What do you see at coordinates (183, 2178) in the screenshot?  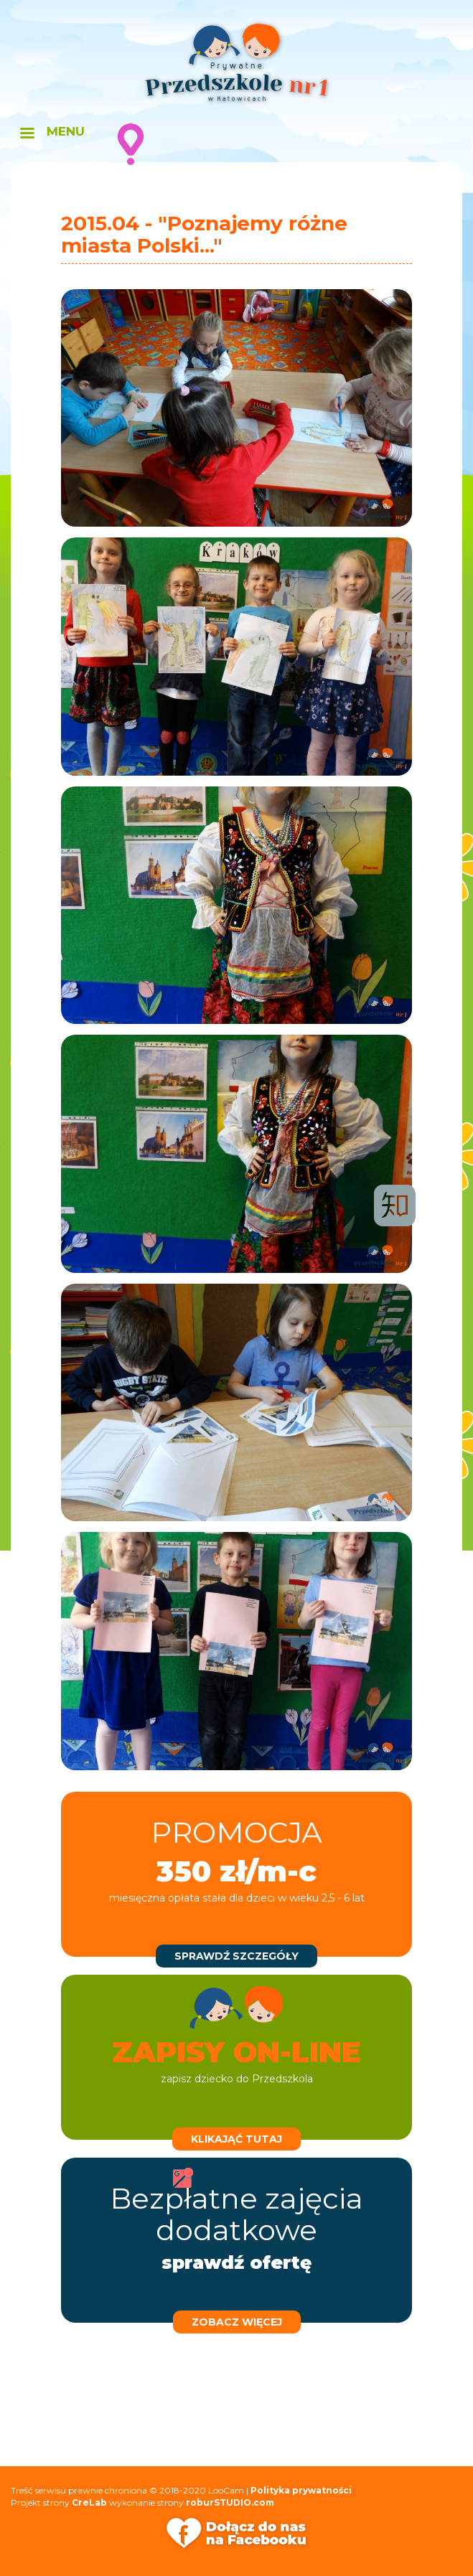 I see `open google street view` at bounding box center [183, 2178].